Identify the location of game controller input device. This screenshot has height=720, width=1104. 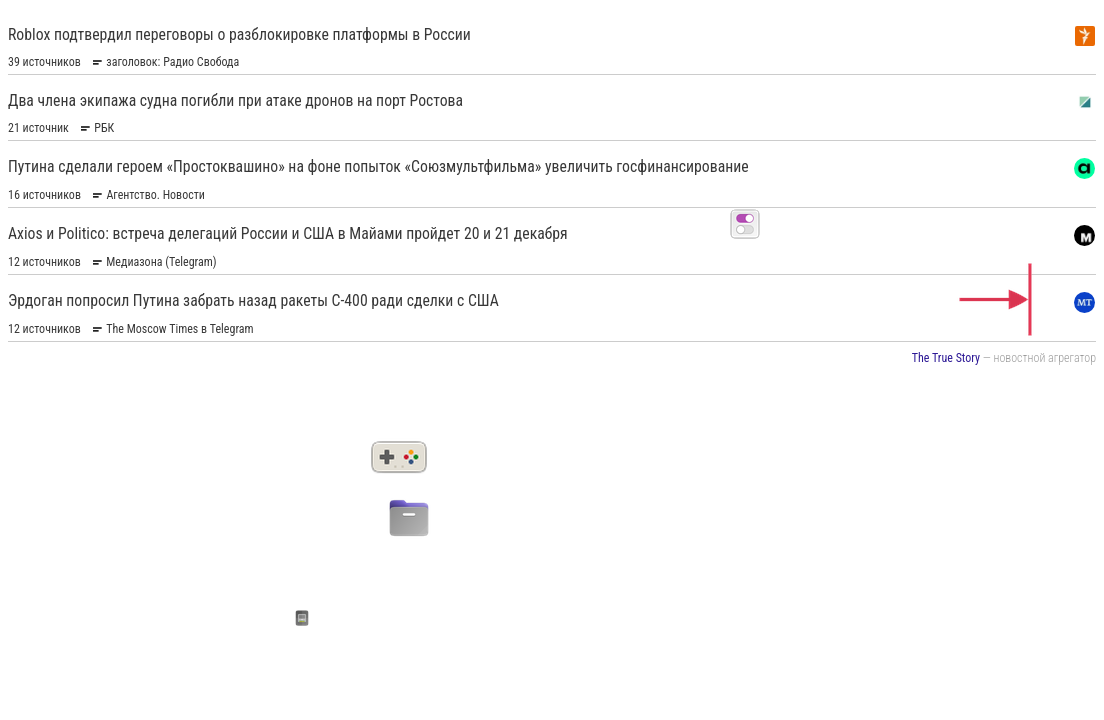
(399, 457).